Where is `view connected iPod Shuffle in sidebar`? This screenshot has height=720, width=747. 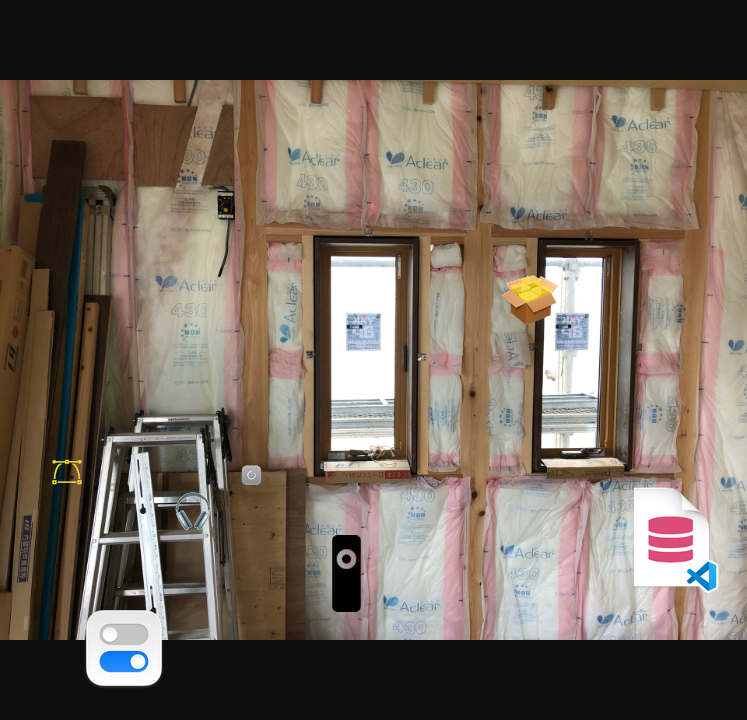 view connected iPod Shuffle in sidebar is located at coordinates (346, 573).